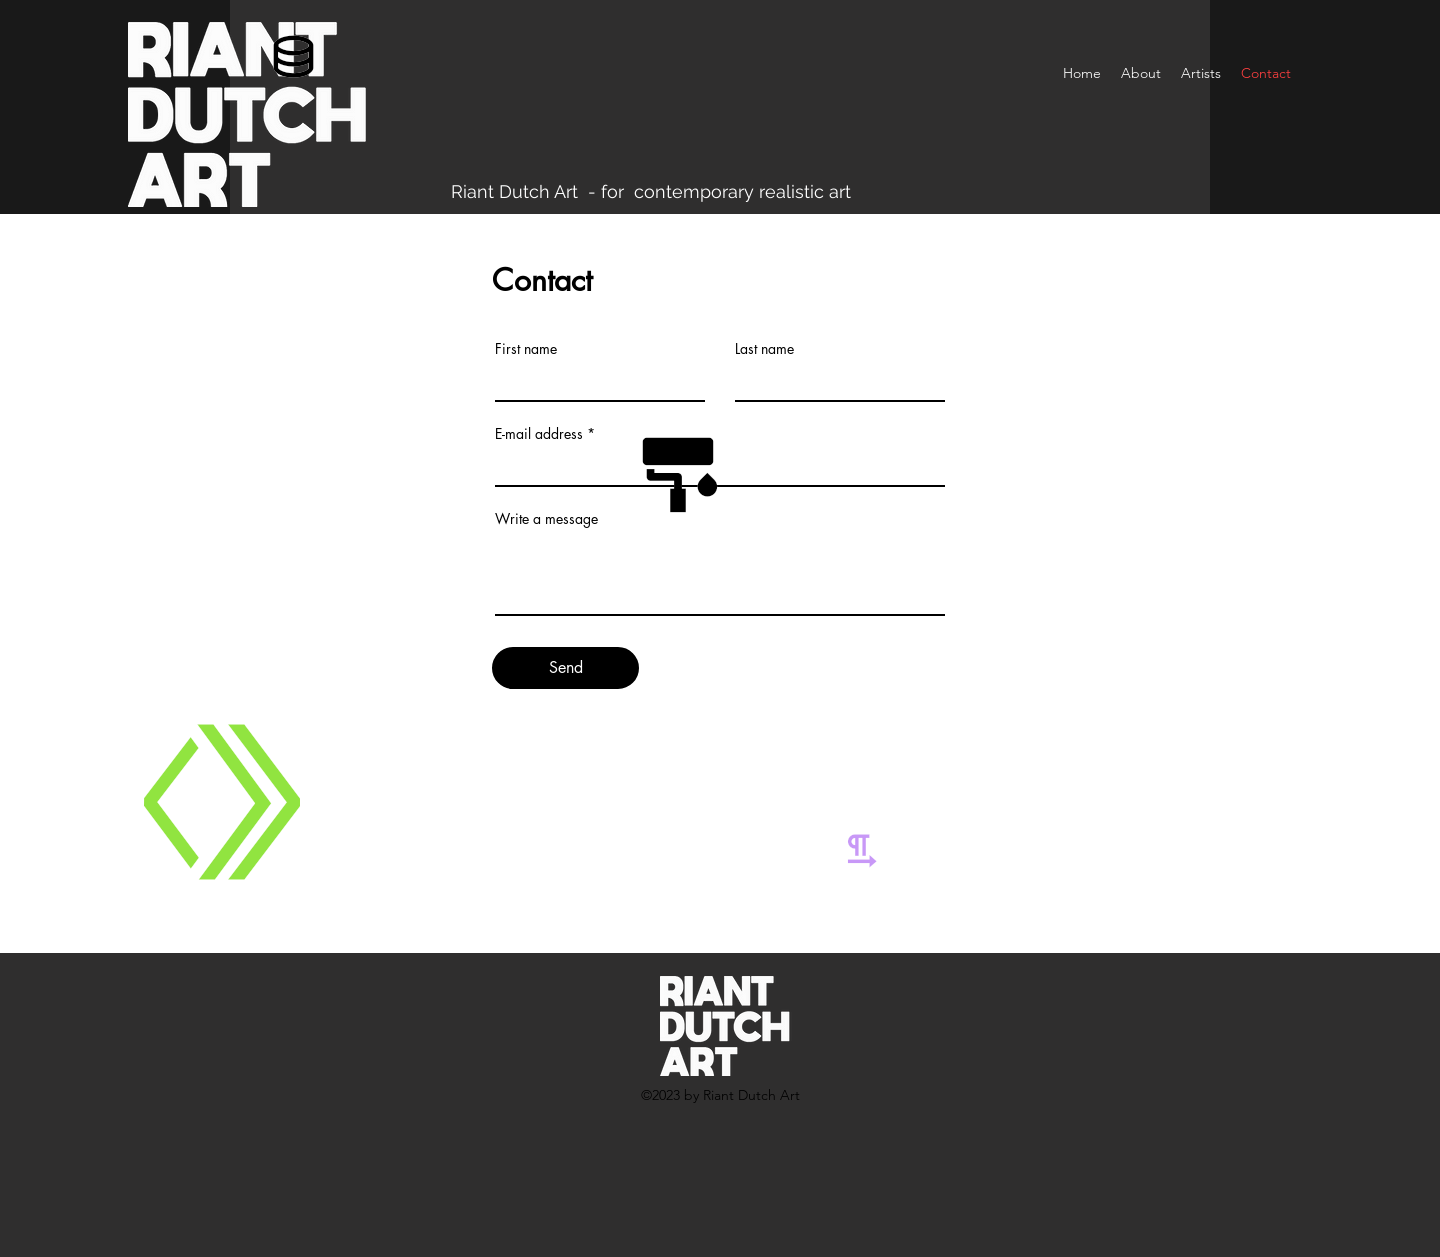  What do you see at coordinates (222, 802) in the screenshot?
I see `Cloudflare Workers logo` at bounding box center [222, 802].